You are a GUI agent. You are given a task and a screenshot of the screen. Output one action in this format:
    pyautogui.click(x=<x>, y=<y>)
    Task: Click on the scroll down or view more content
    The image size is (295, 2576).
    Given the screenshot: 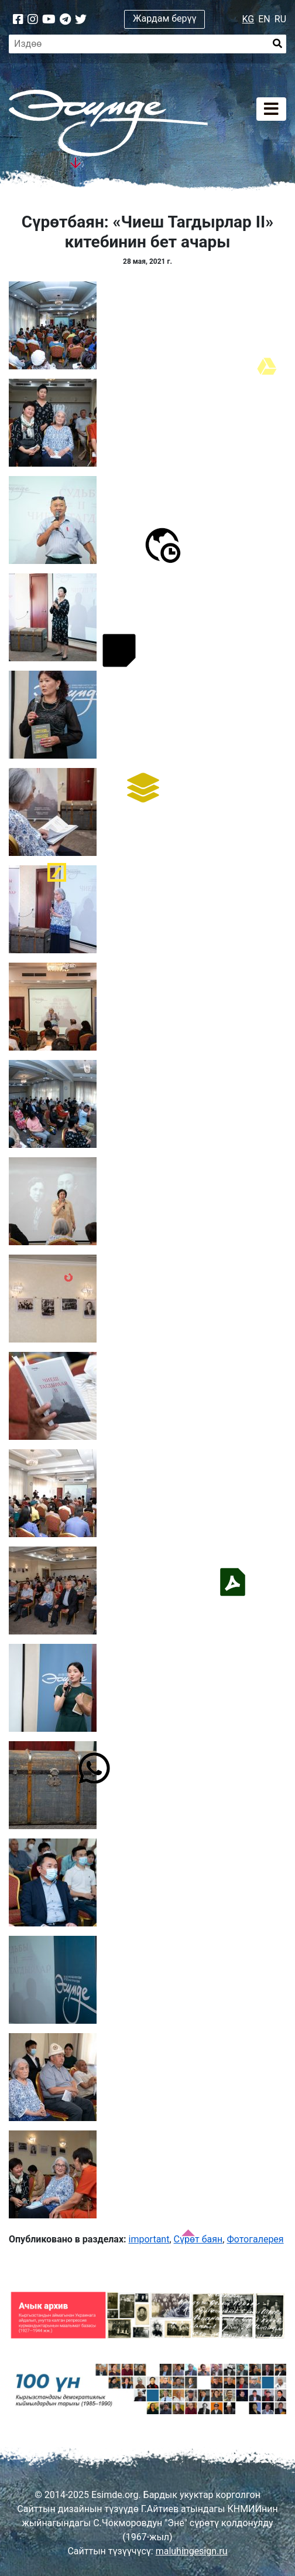 What is the action you would take?
    pyautogui.click(x=76, y=163)
    